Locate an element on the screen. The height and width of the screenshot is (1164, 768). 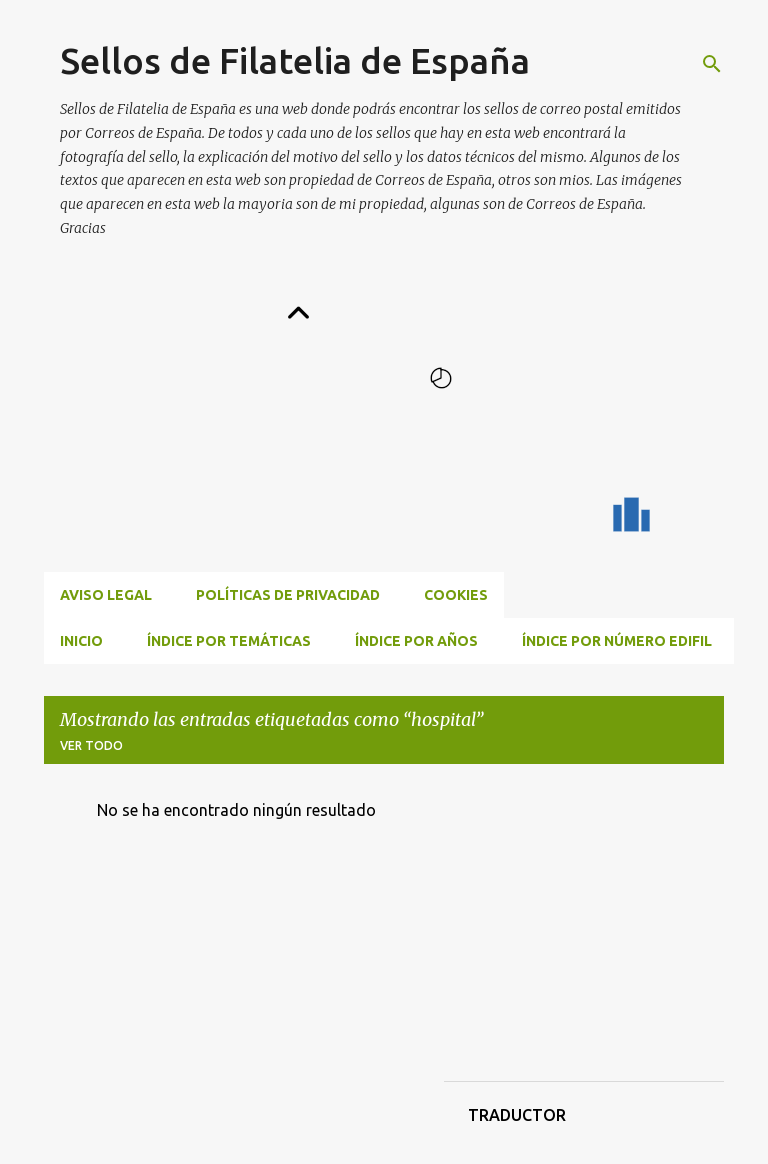
view rankings or leaderboard is located at coordinates (631, 514).